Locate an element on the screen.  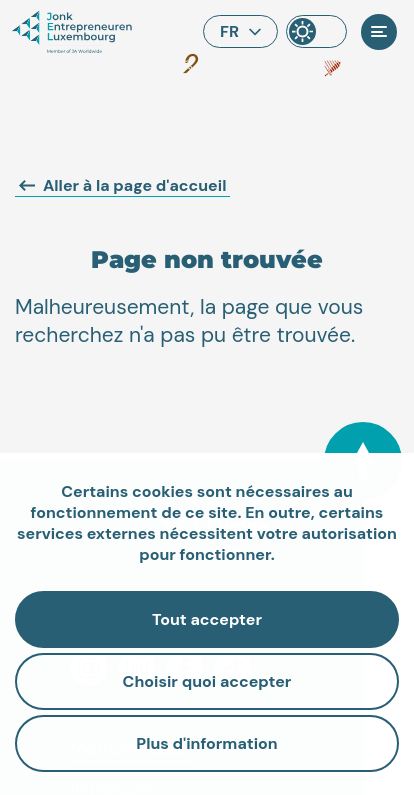
attack or combat action button is located at coordinates (332, 68).